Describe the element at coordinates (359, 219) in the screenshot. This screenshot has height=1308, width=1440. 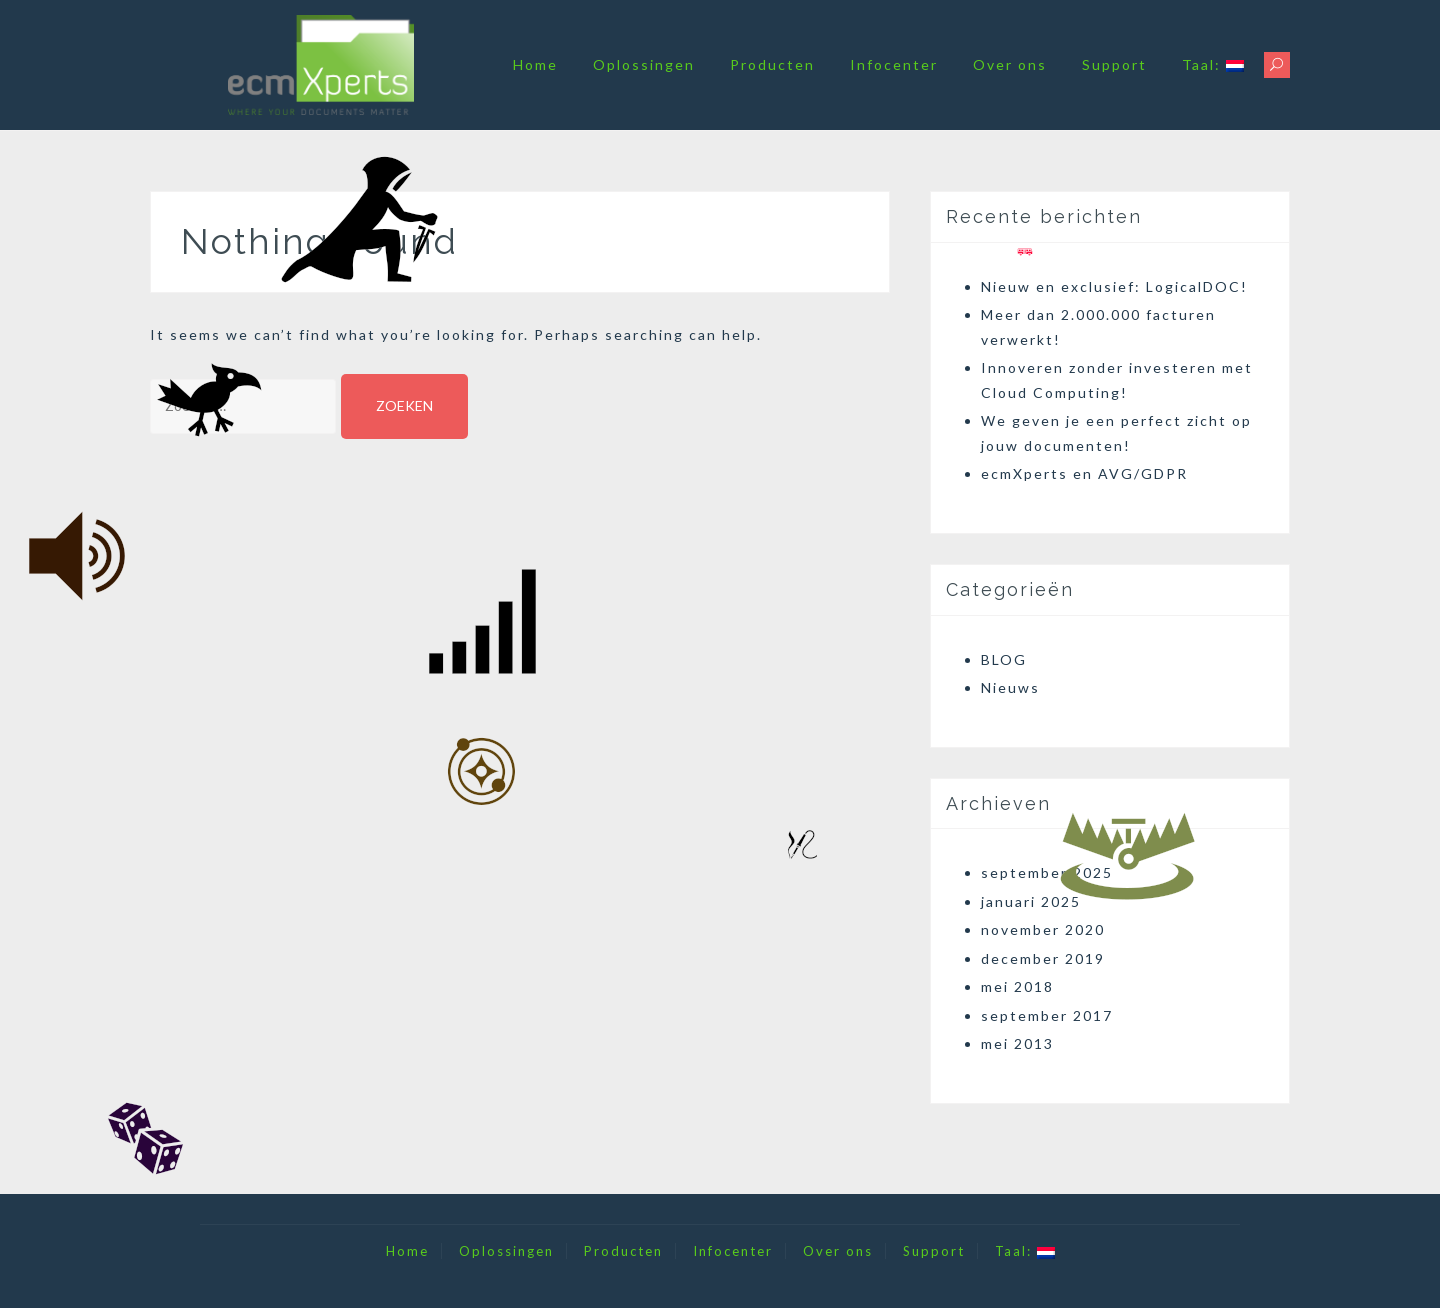
I see `select assassin or rogue character class` at that location.